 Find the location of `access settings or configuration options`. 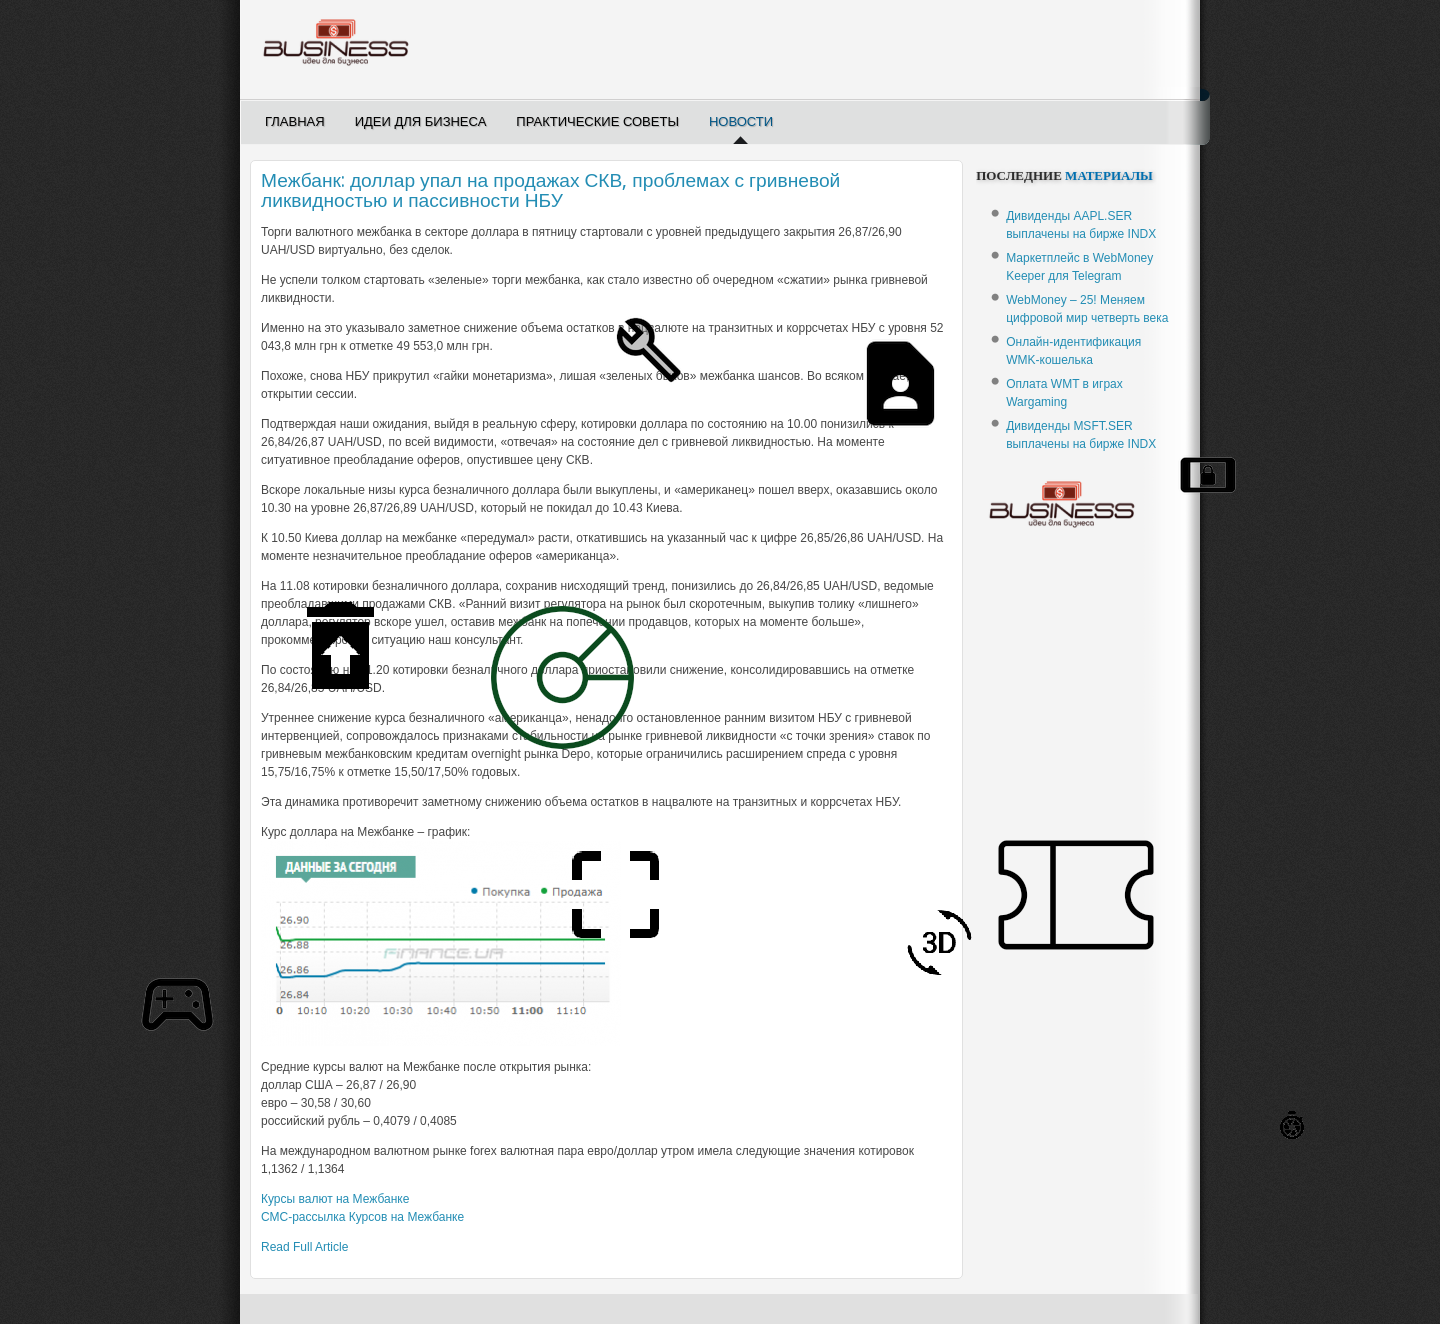

access settings or configuration options is located at coordinates (649, 350).